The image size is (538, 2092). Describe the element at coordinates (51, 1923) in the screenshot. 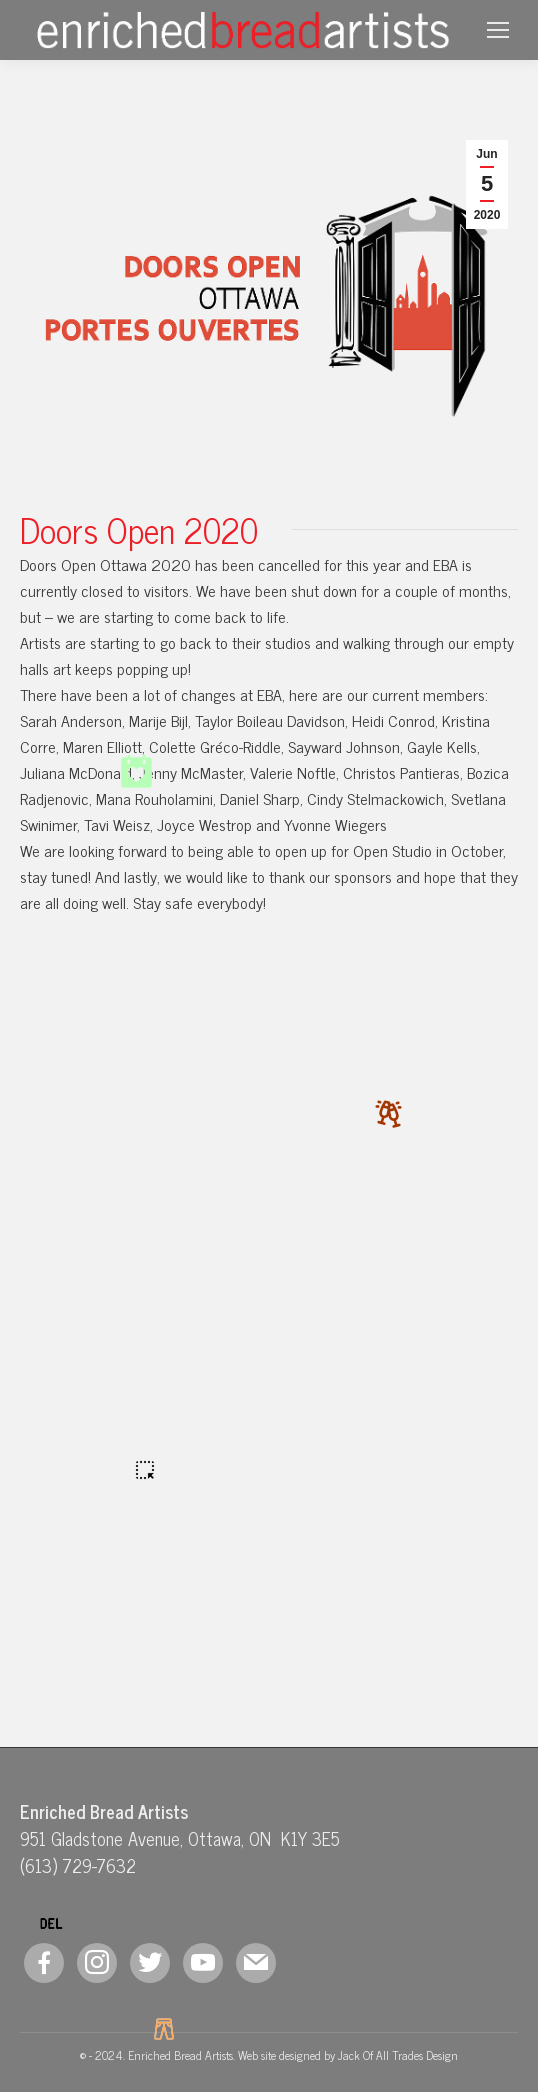

I see `indicates an HTTP DELETE request method` at that location.